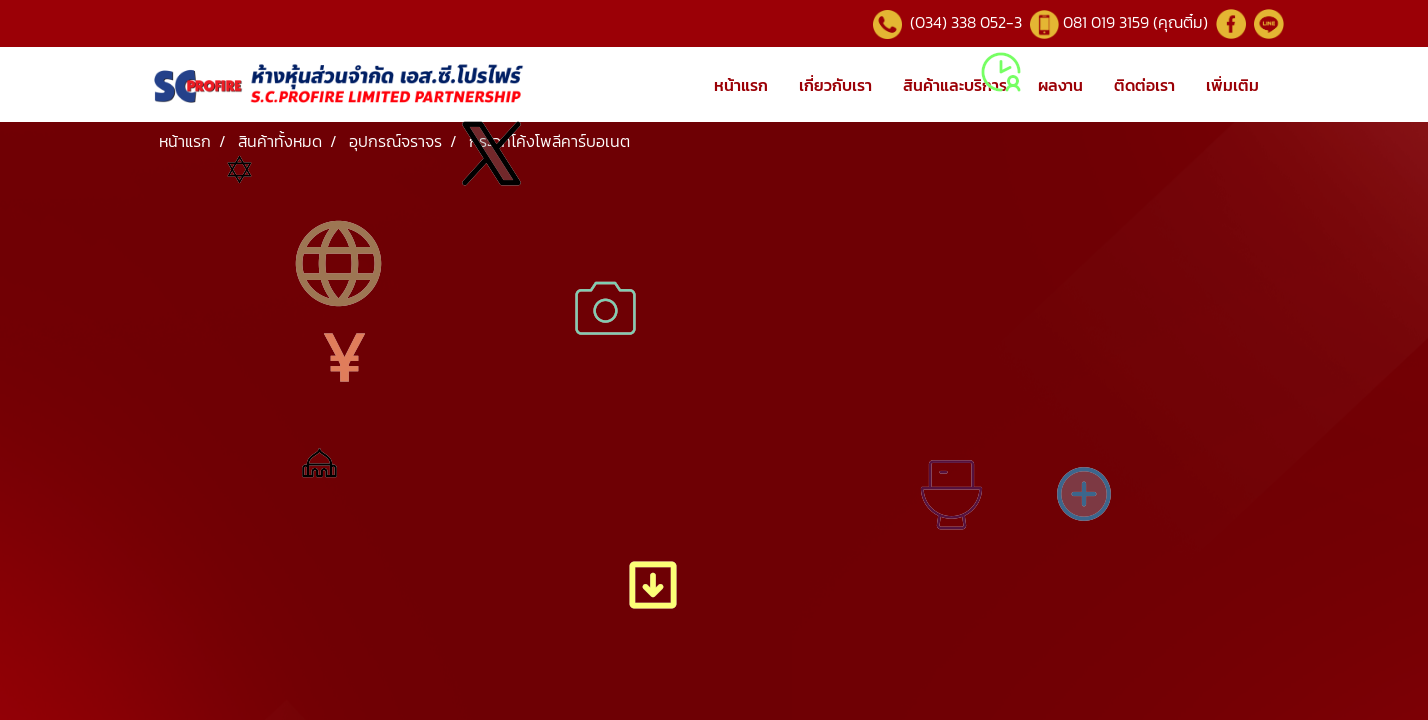 The image size is (1428, 720). Describe the element at coordinates (344, 357) in the screenshot. I see `indicates Japanese yen currency` at that location.